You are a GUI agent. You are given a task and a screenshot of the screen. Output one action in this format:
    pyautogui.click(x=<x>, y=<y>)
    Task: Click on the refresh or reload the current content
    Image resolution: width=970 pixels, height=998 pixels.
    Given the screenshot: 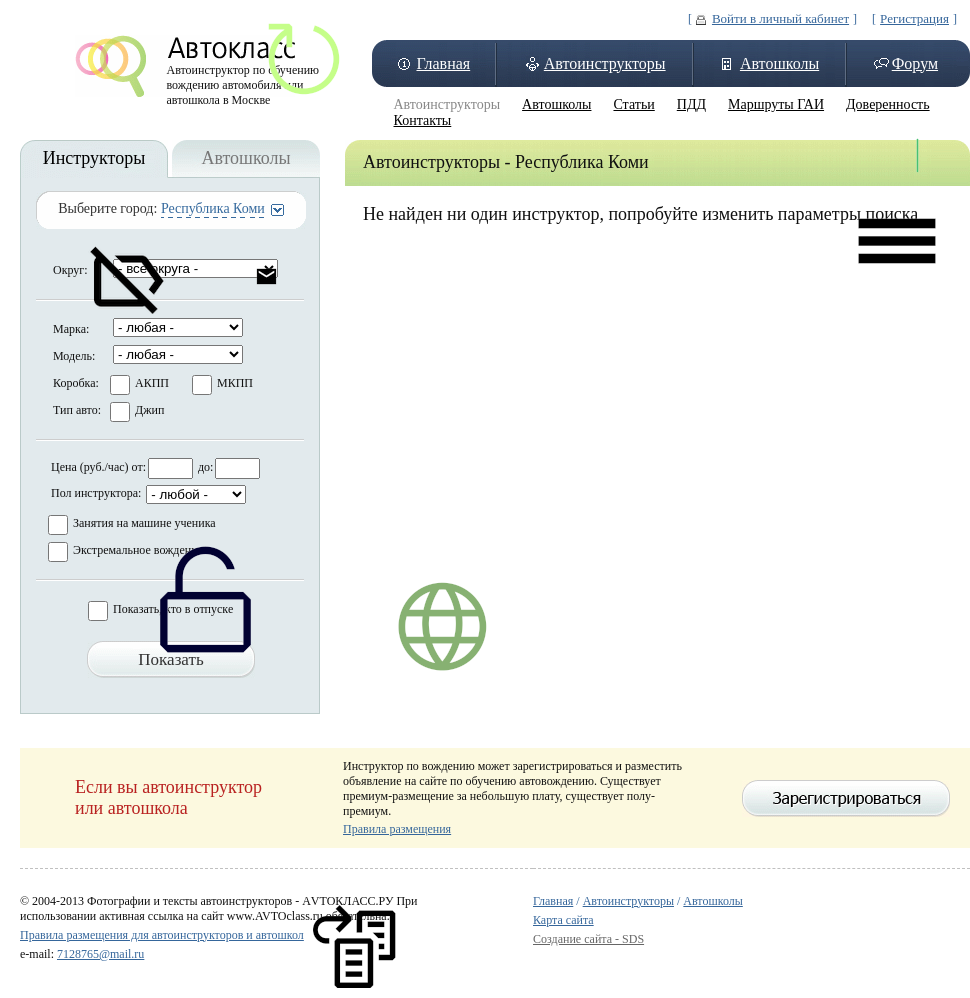 What is the action you would take?
    pyautogui.click(x=304, y=59)
    